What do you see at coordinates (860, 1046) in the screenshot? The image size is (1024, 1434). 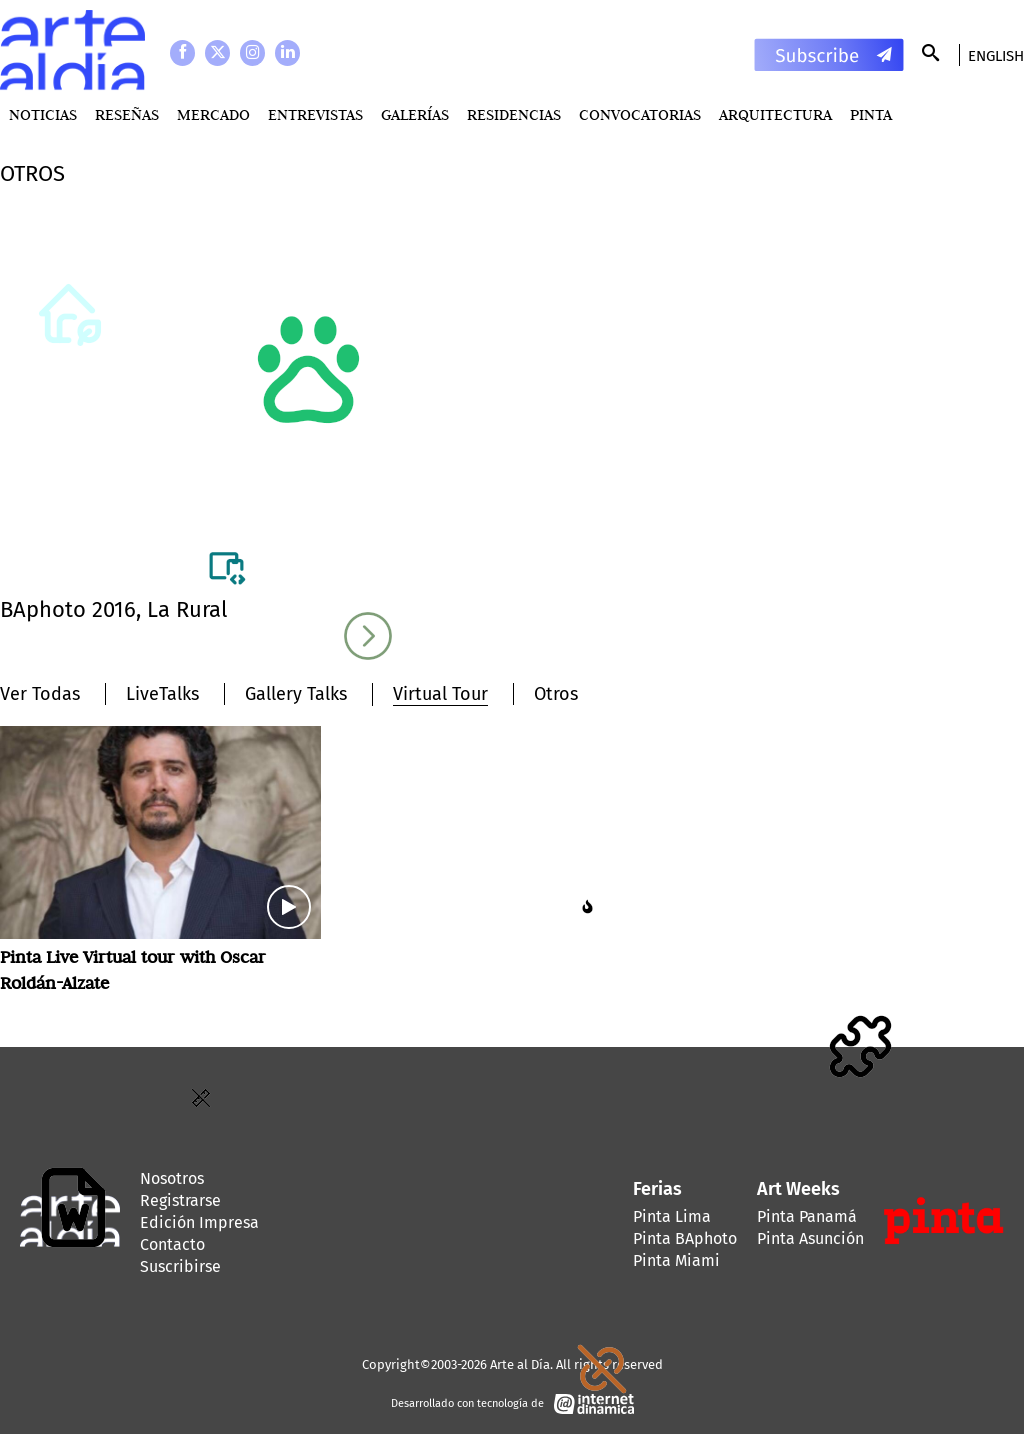 I see `access extensions or plugins` at bounding box center [860, 1046].